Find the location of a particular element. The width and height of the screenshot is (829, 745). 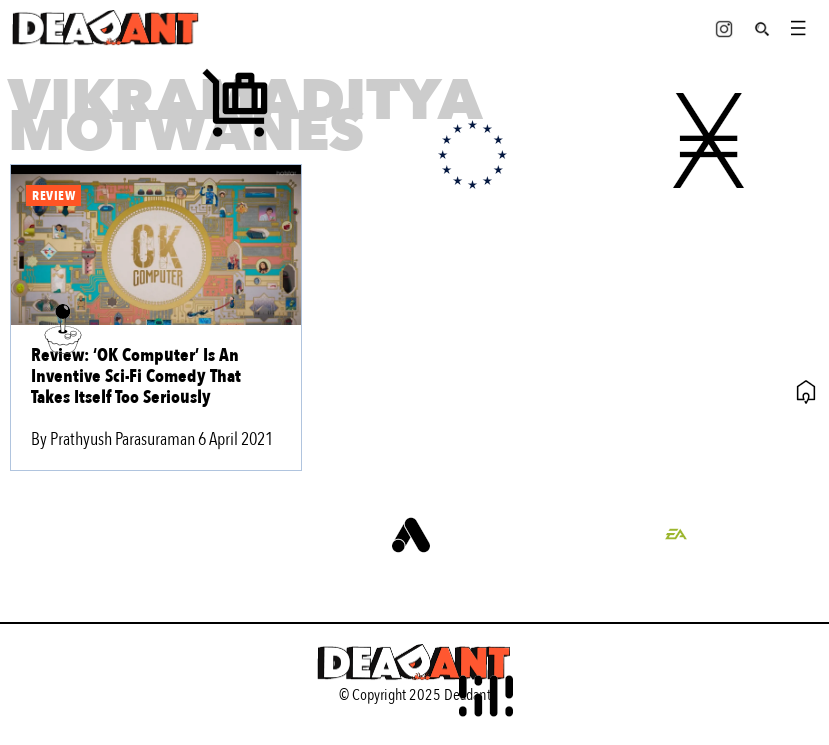

view your luggage or baggage information is located at coordinates (238, 101).